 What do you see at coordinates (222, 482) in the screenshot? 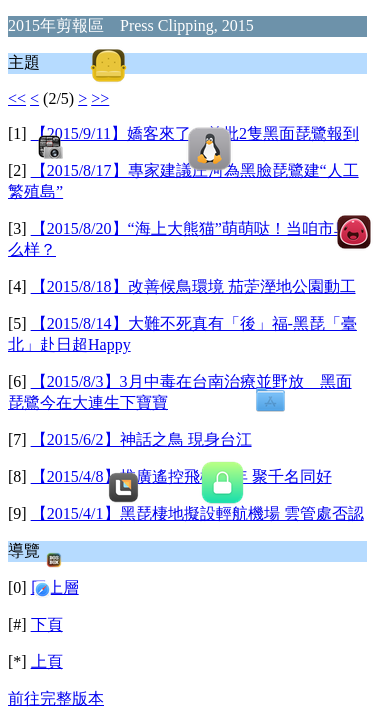
I see `lock your screen` at bounding box center [222, 482].